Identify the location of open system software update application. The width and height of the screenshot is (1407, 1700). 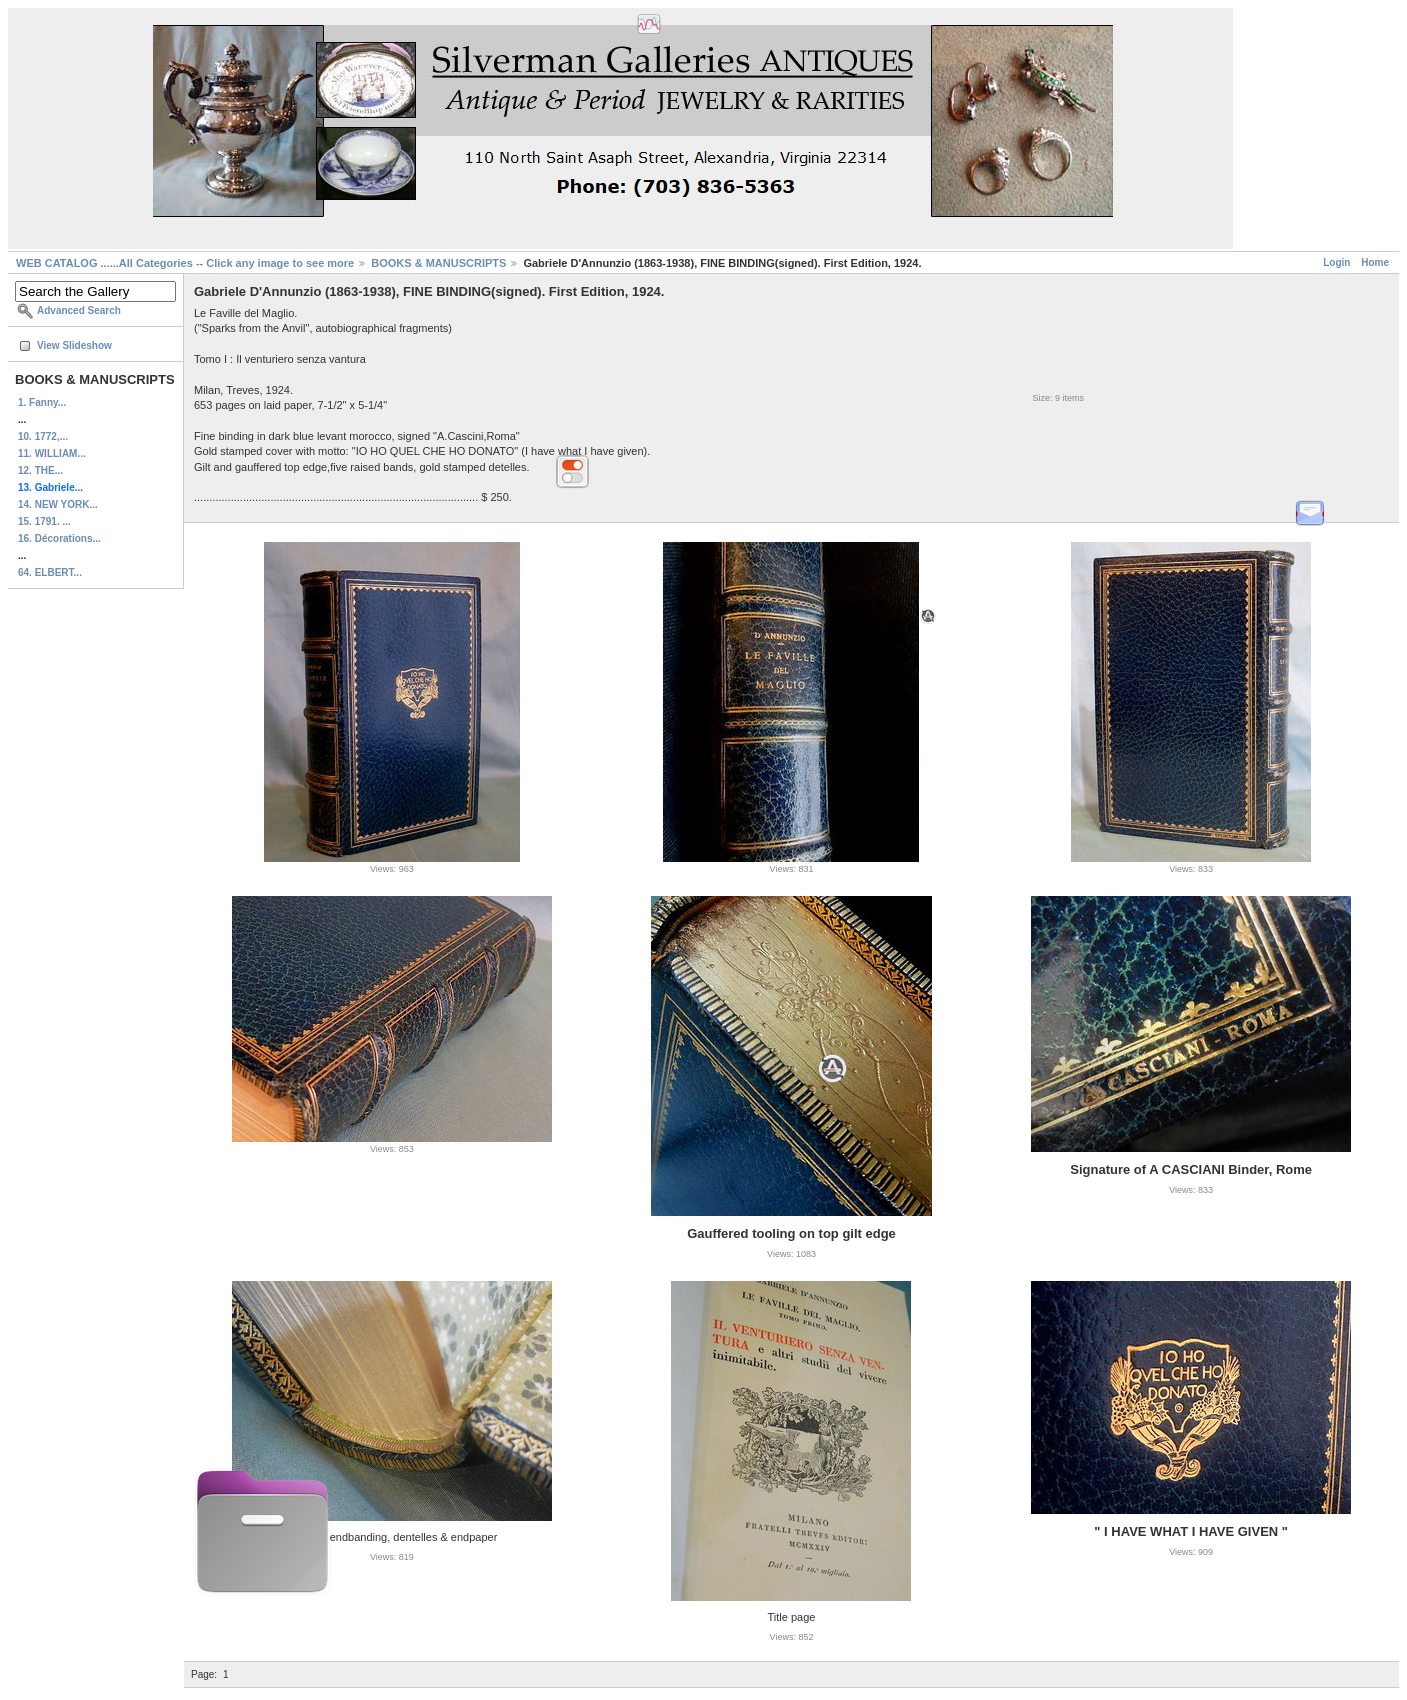
(928, 616).